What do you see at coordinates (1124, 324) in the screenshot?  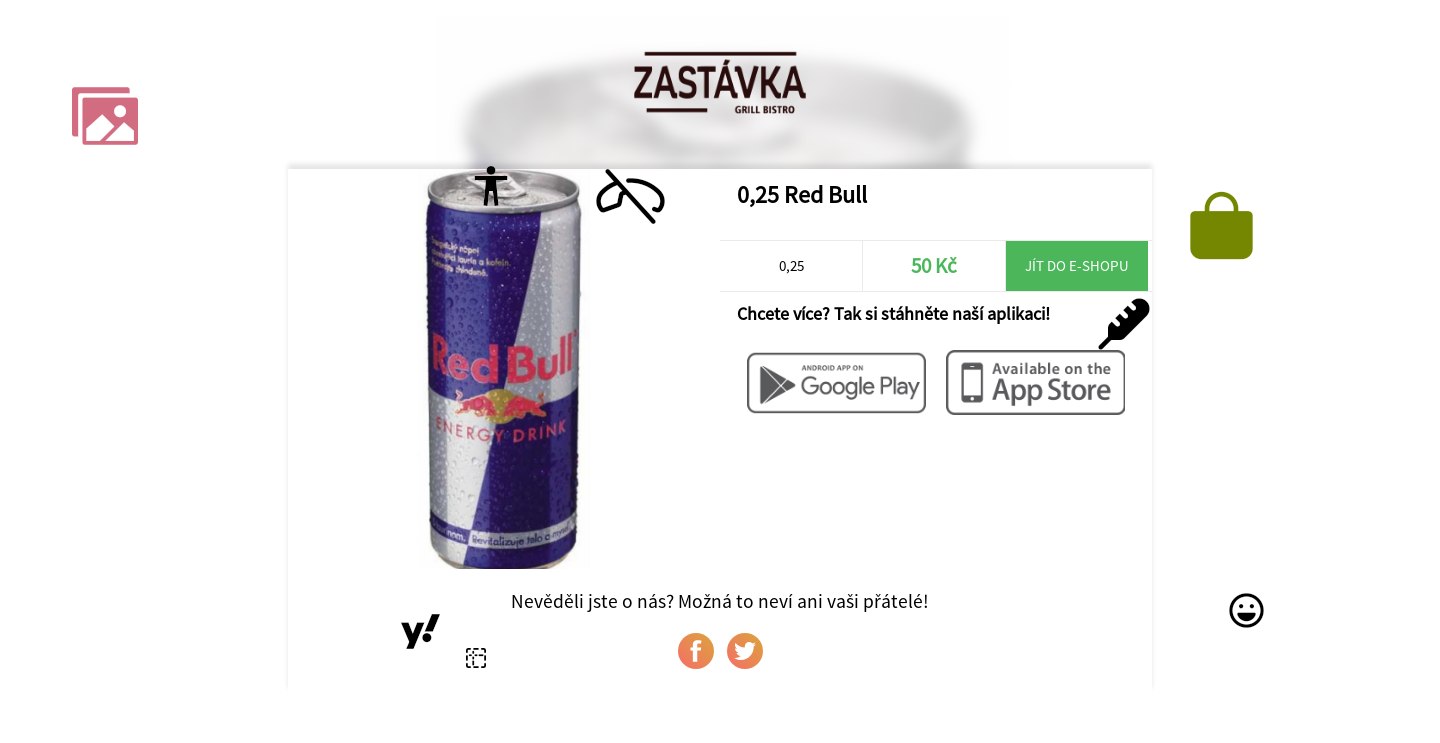 I see `view current temperature` at bounding box center [1124, 324].